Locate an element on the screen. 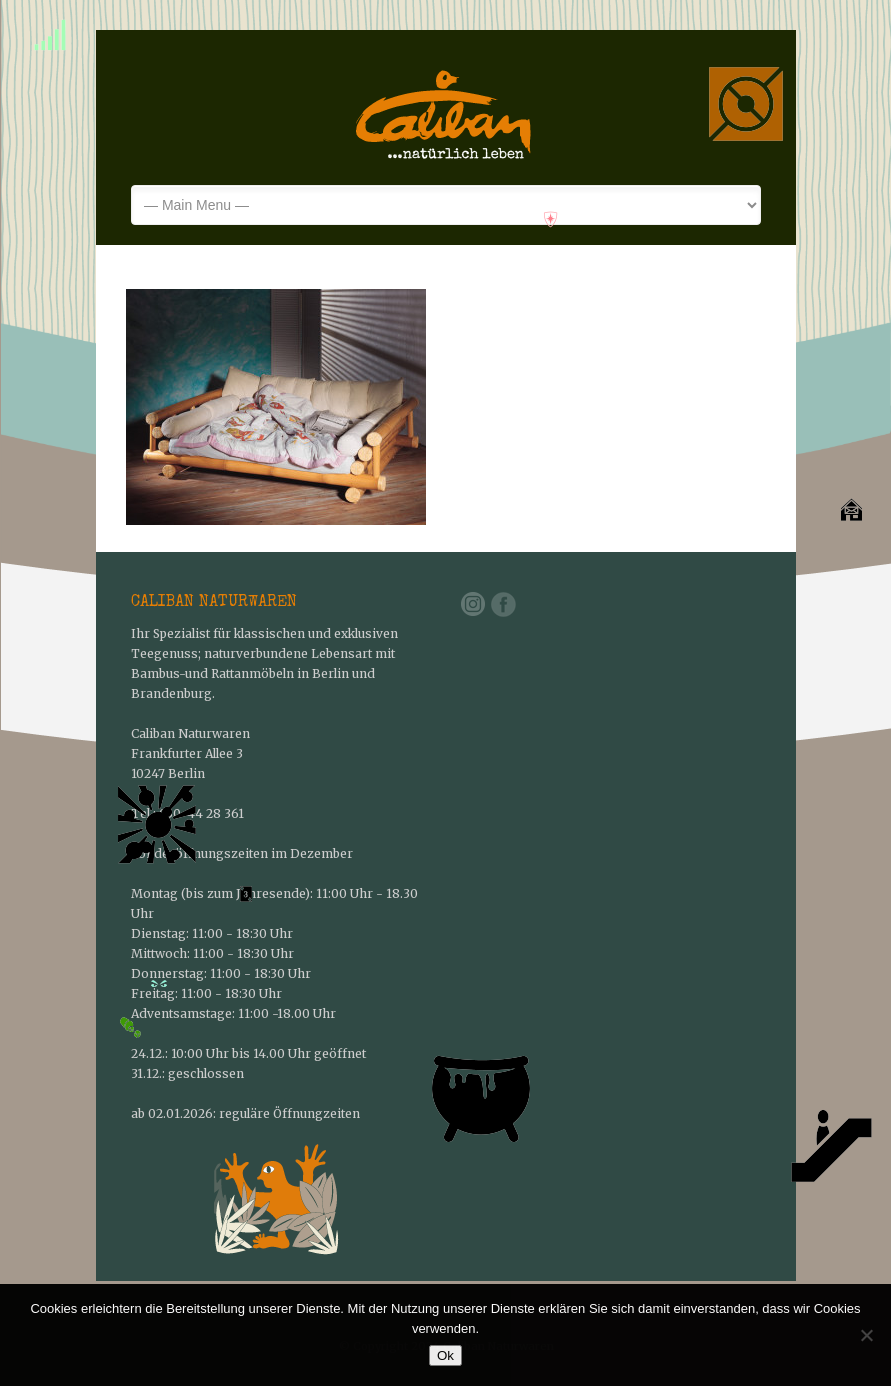  find nearby post office locations is located at coordinates (851, 509).